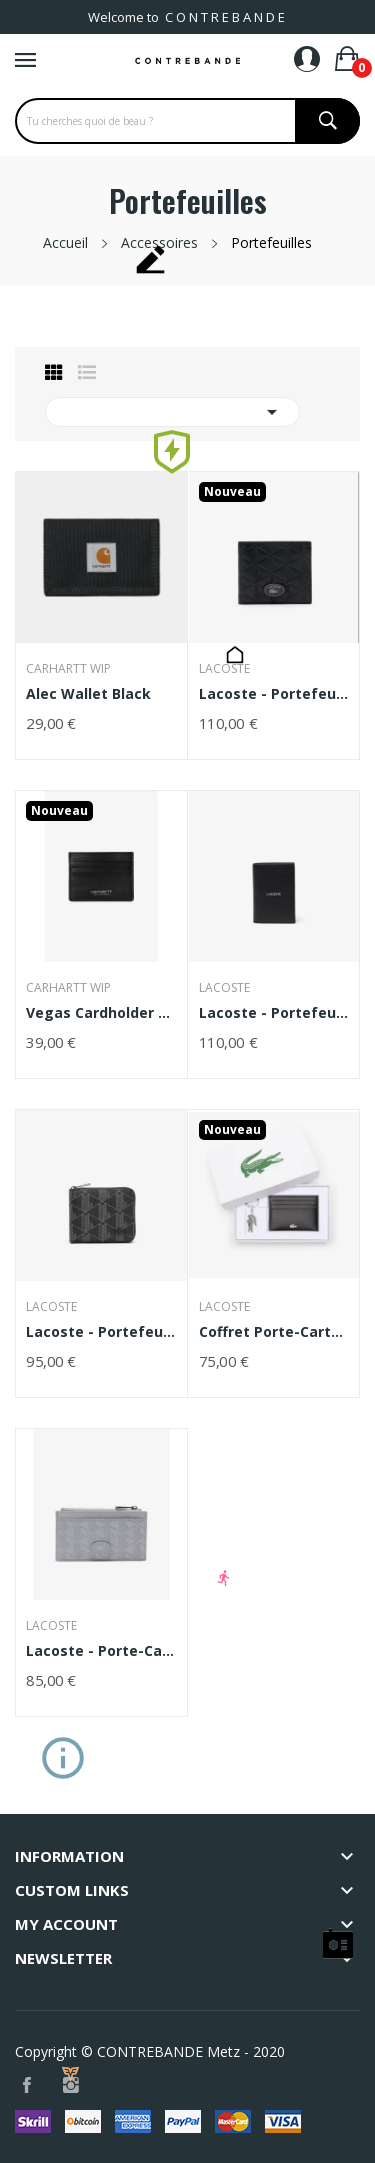  Describe the element at coordinates (172, 452) in the screenshot. I see `enable fast security scan` at that location.